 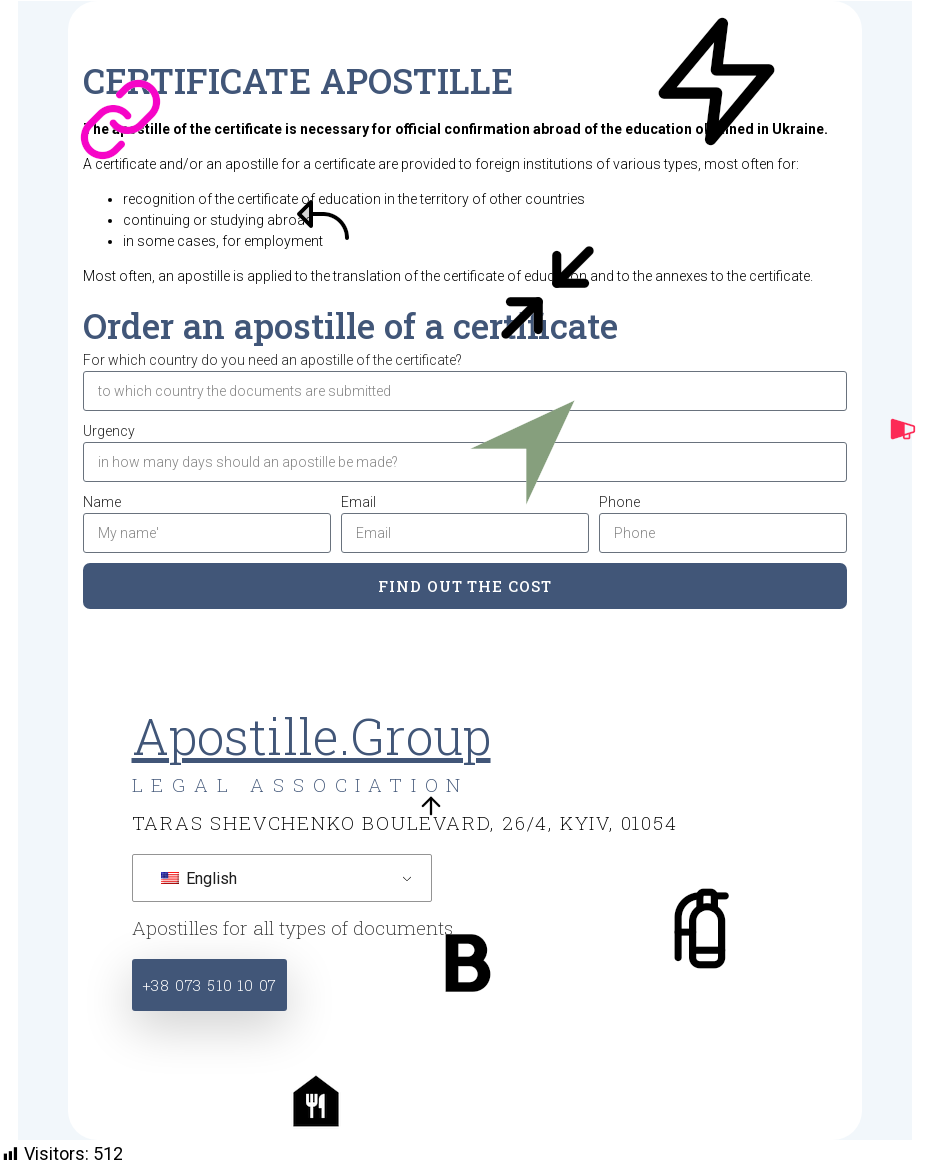 What do you see at coordinates (431, 806) in the screenshot?
I see `move item up in a list` at bounding box center [431, 806].